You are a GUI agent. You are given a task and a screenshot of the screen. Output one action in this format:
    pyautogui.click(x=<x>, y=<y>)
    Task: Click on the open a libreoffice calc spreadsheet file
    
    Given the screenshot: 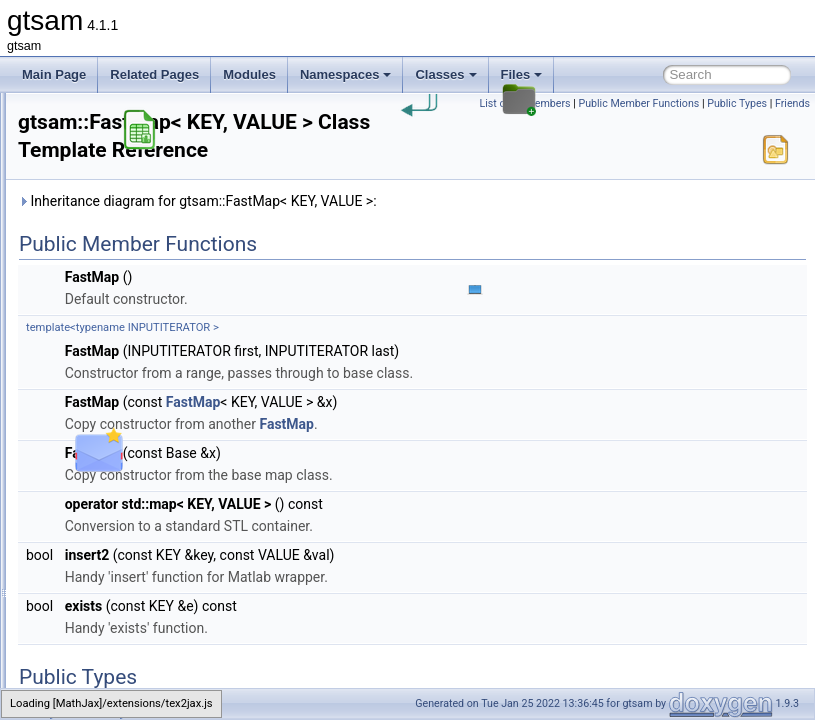 What is the action you would take?
    pyautogui.click(x=139, y=129)
    